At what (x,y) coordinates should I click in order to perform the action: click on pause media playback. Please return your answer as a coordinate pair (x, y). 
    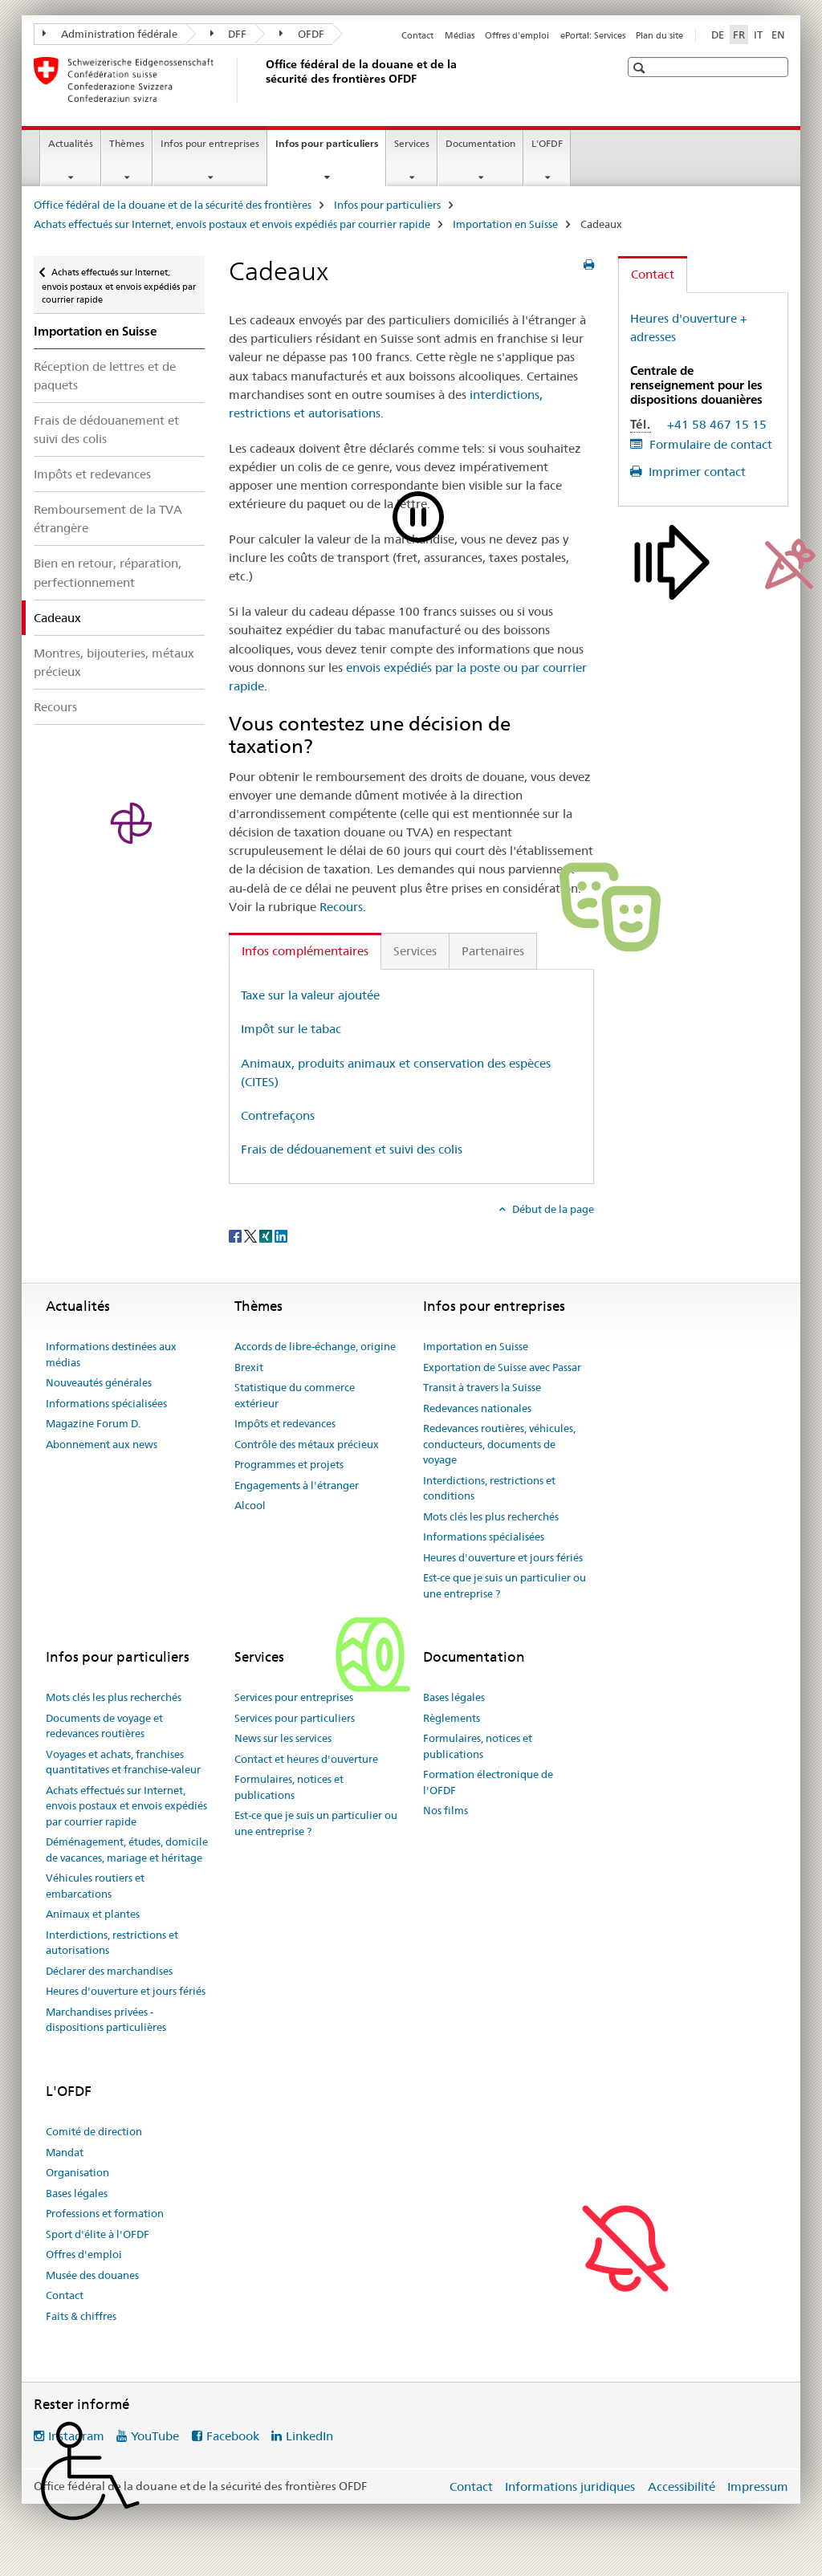
    Looking at the image, I should click on (418, 517).